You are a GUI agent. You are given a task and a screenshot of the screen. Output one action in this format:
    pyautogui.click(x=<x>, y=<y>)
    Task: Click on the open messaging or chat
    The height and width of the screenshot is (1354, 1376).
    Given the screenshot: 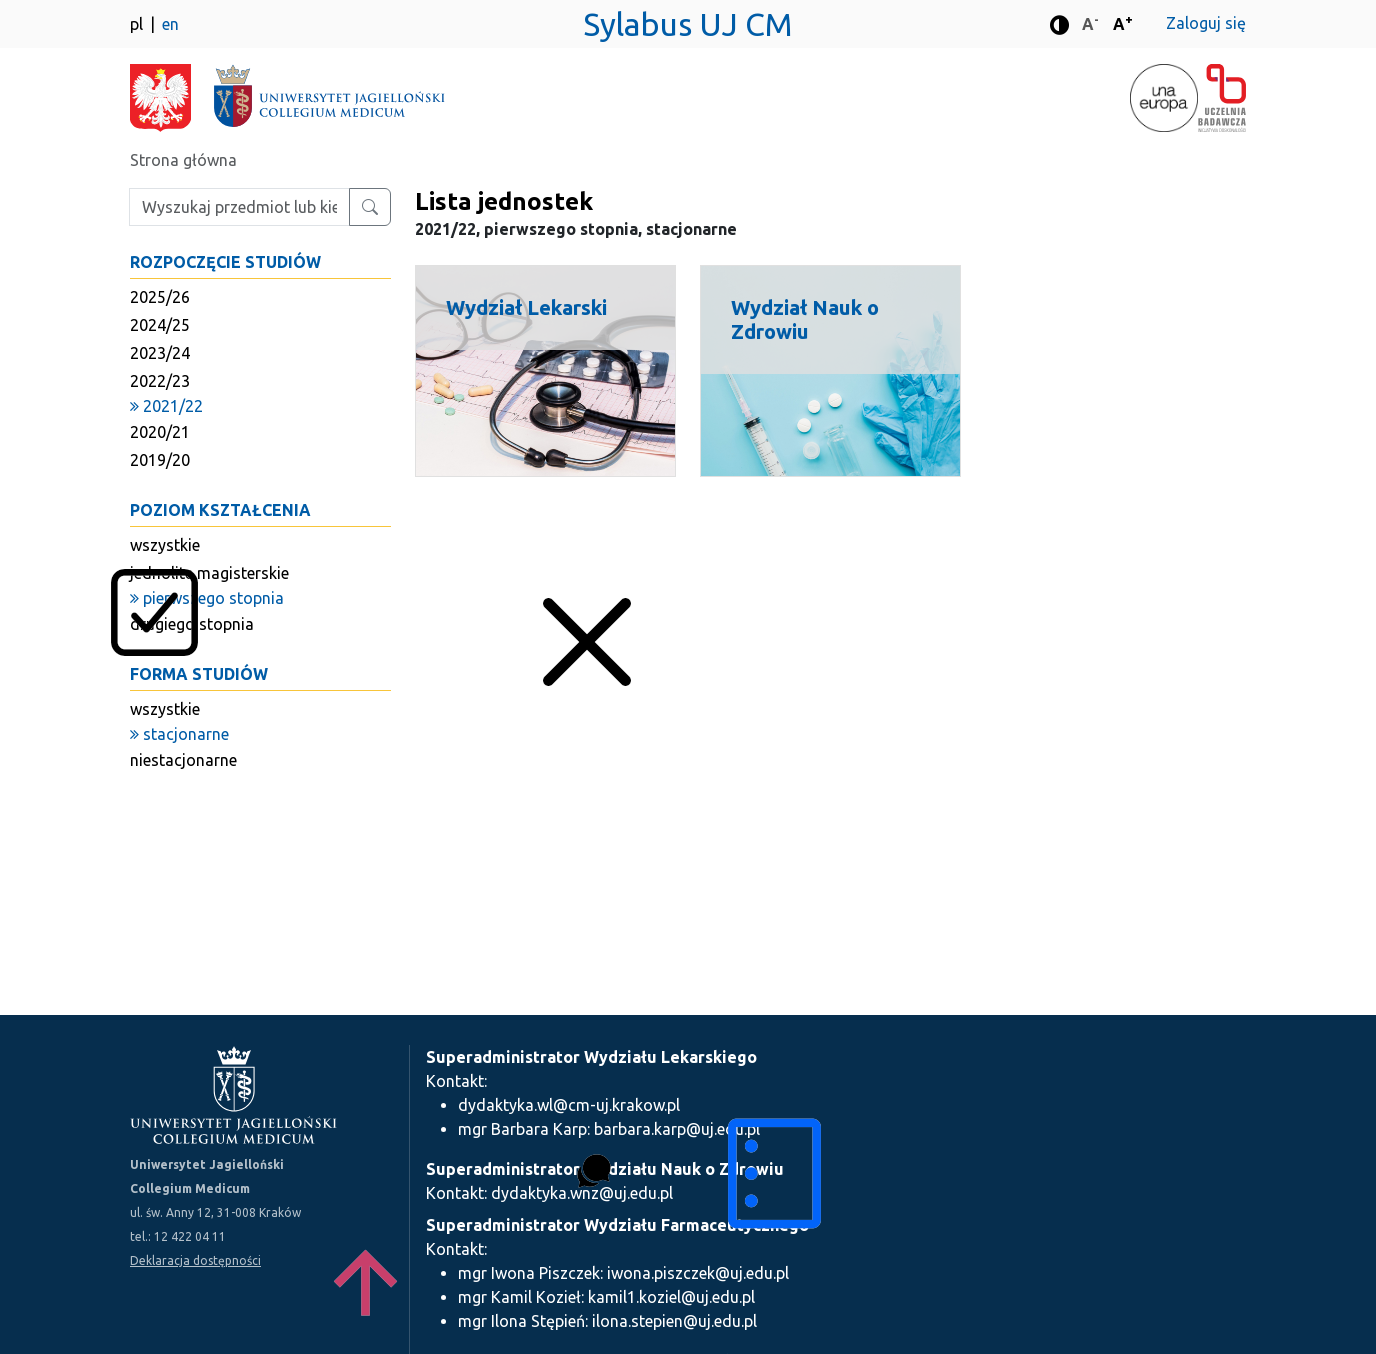 What is the action you would take?
    pyautogui.click(x=594, y=1171)
    